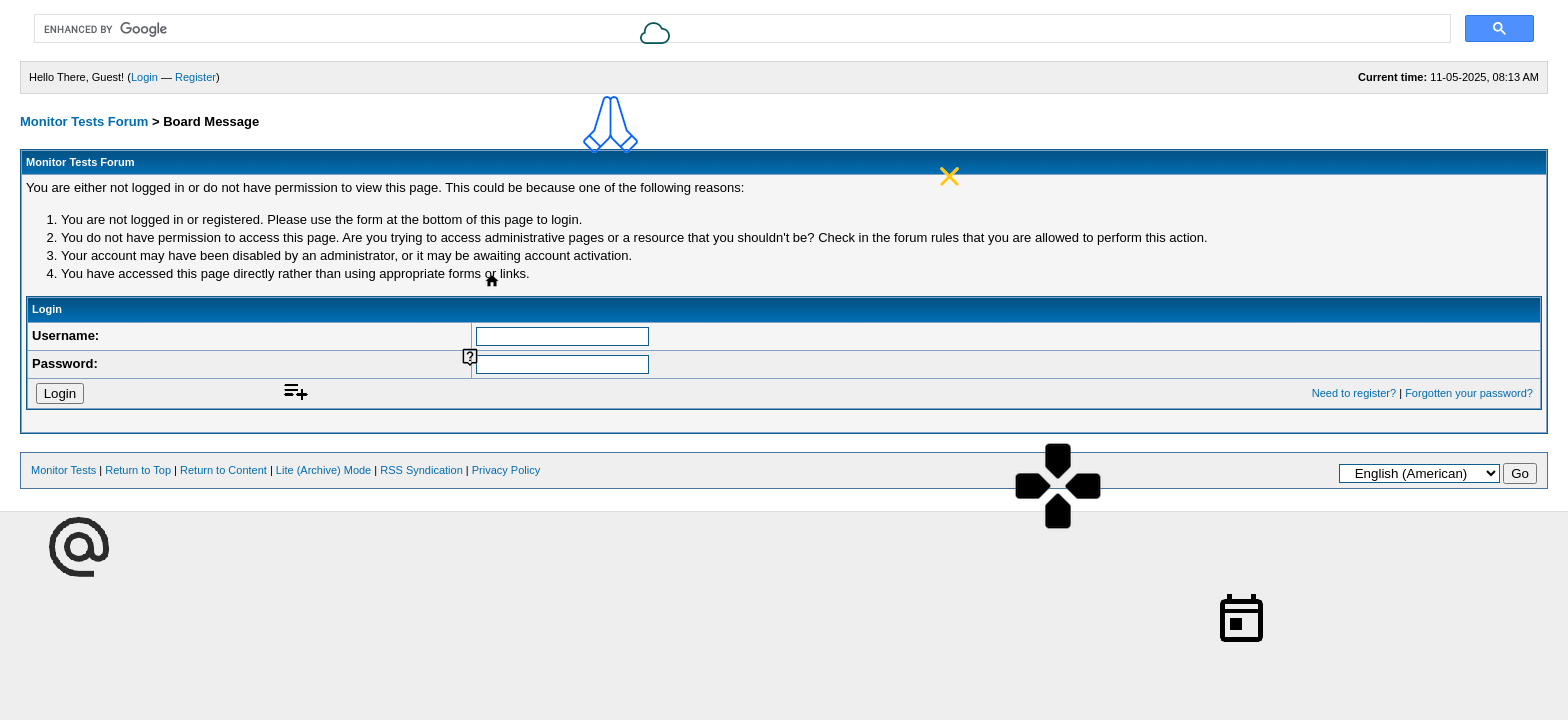 This screenshot has width=1568, height=720. I want to click on access live help or support chat, so click(470, 357).